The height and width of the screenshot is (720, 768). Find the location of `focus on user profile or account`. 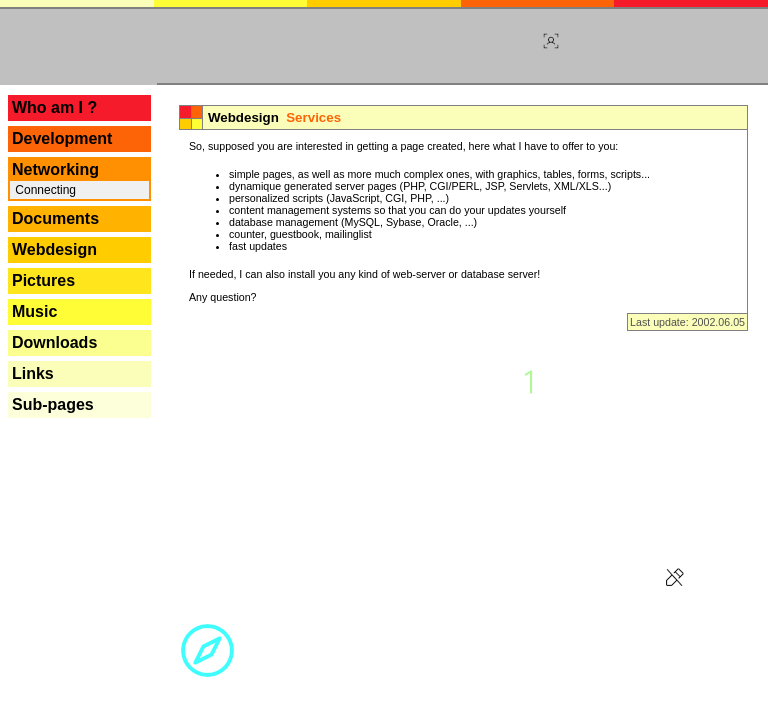

focus on user profile or account is located at coordinates (551, 41).